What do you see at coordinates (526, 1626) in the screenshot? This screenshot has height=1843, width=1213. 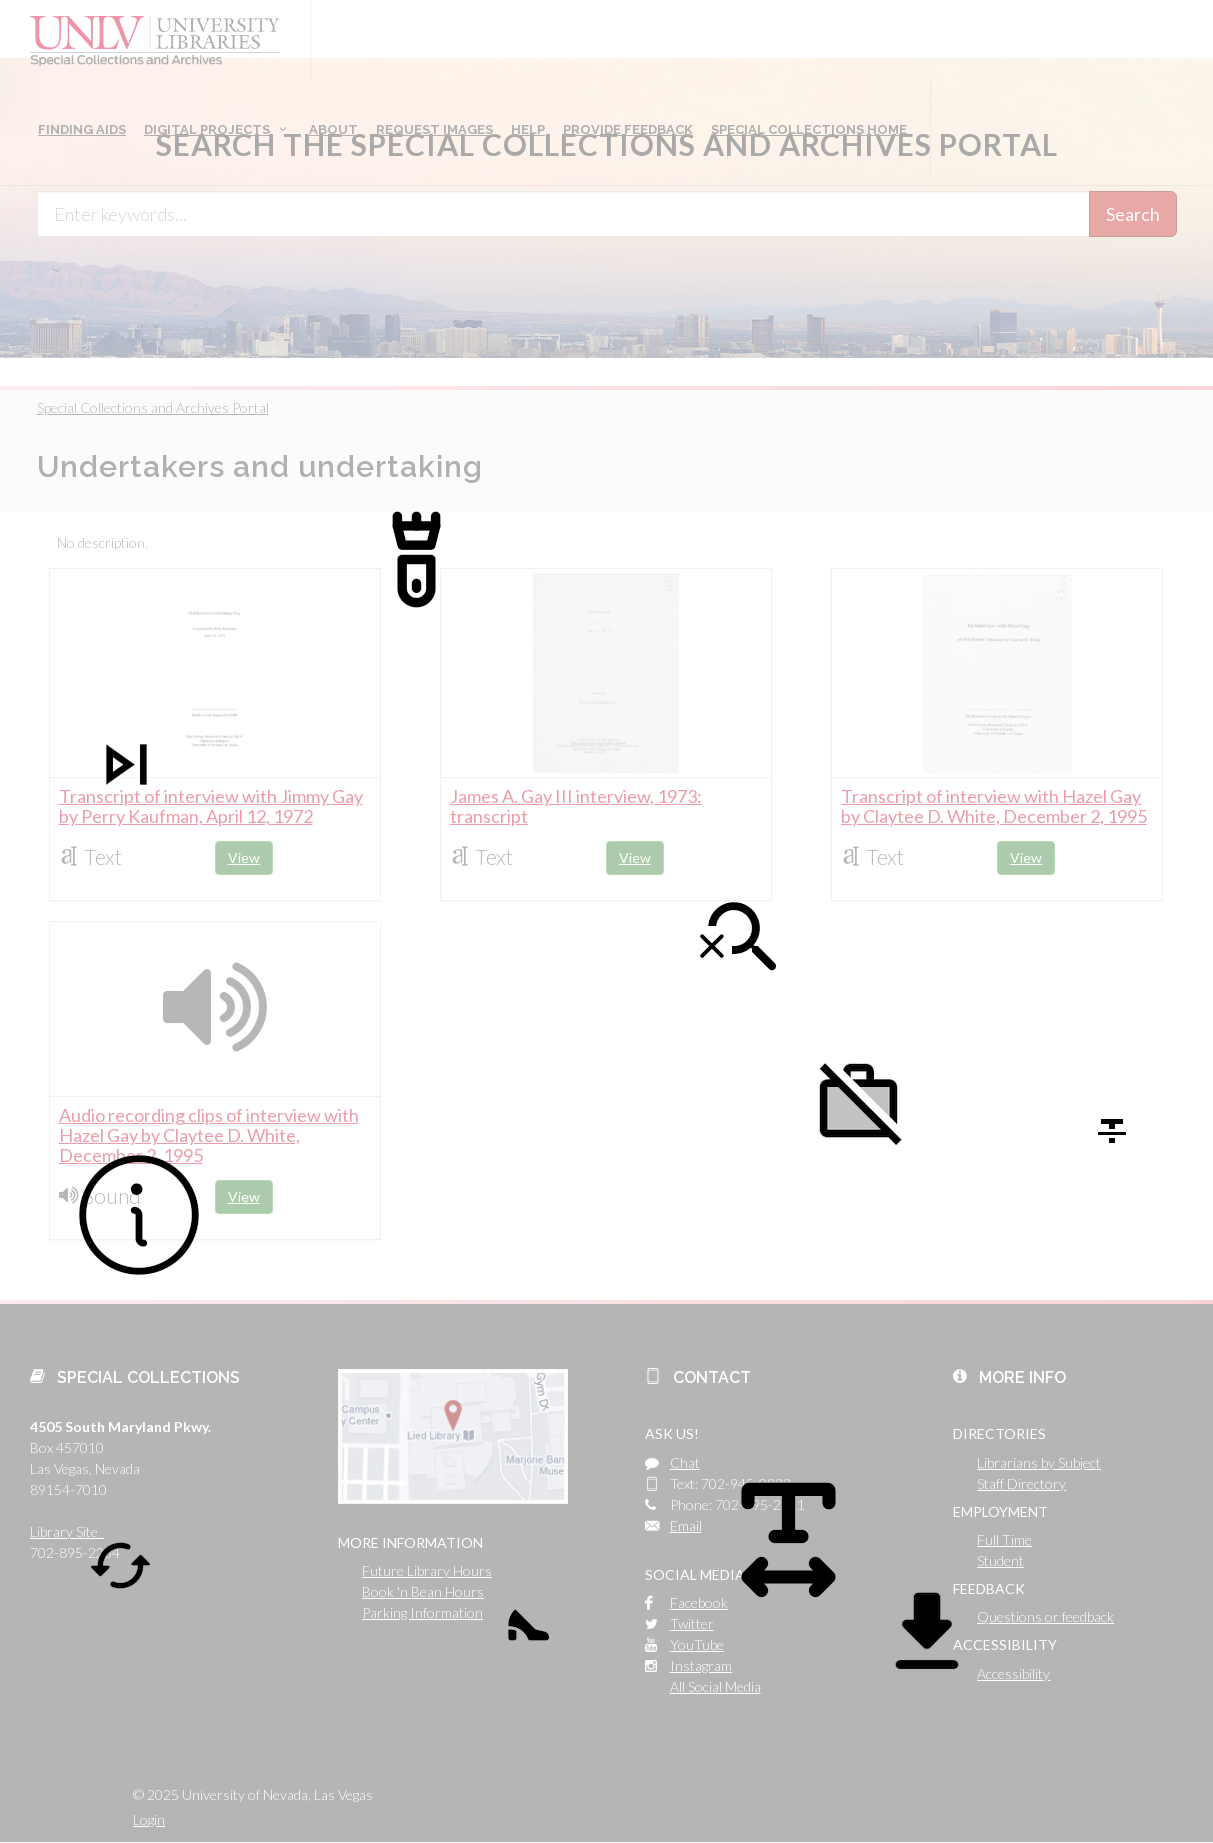 I see `browse women's footwear category` at bounding box center [526, 1626].